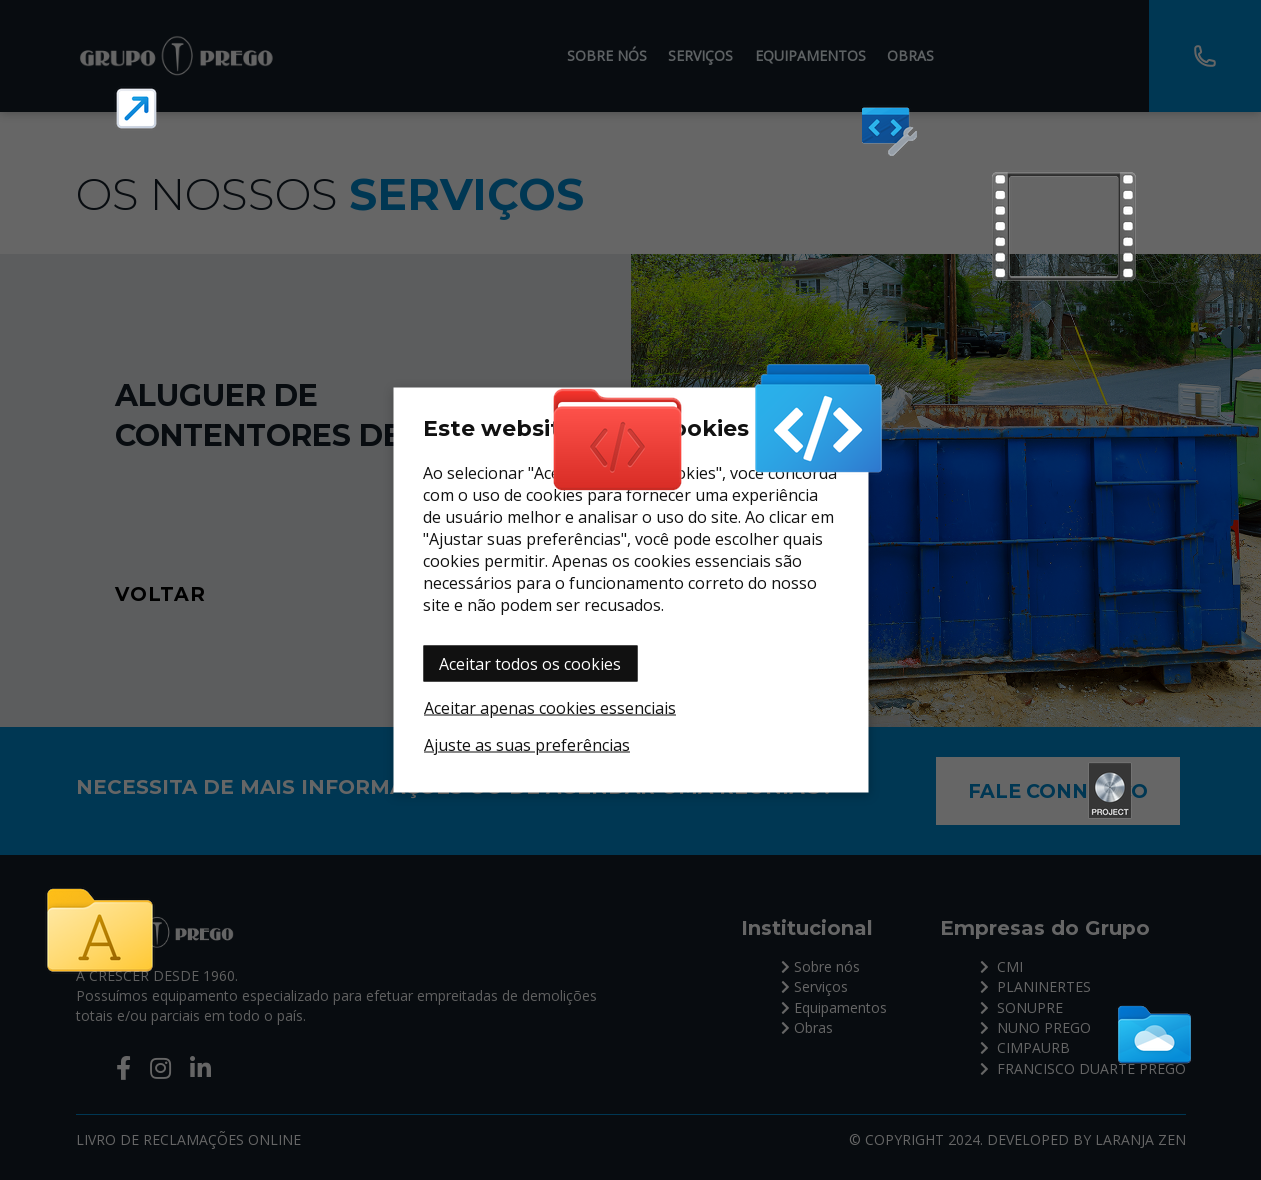 This screenshot has width=1261, height=1180. Describe the element at coordinates (136, 108) in the screenshot. I see `indicates a shortcut to another file or application` at that location.